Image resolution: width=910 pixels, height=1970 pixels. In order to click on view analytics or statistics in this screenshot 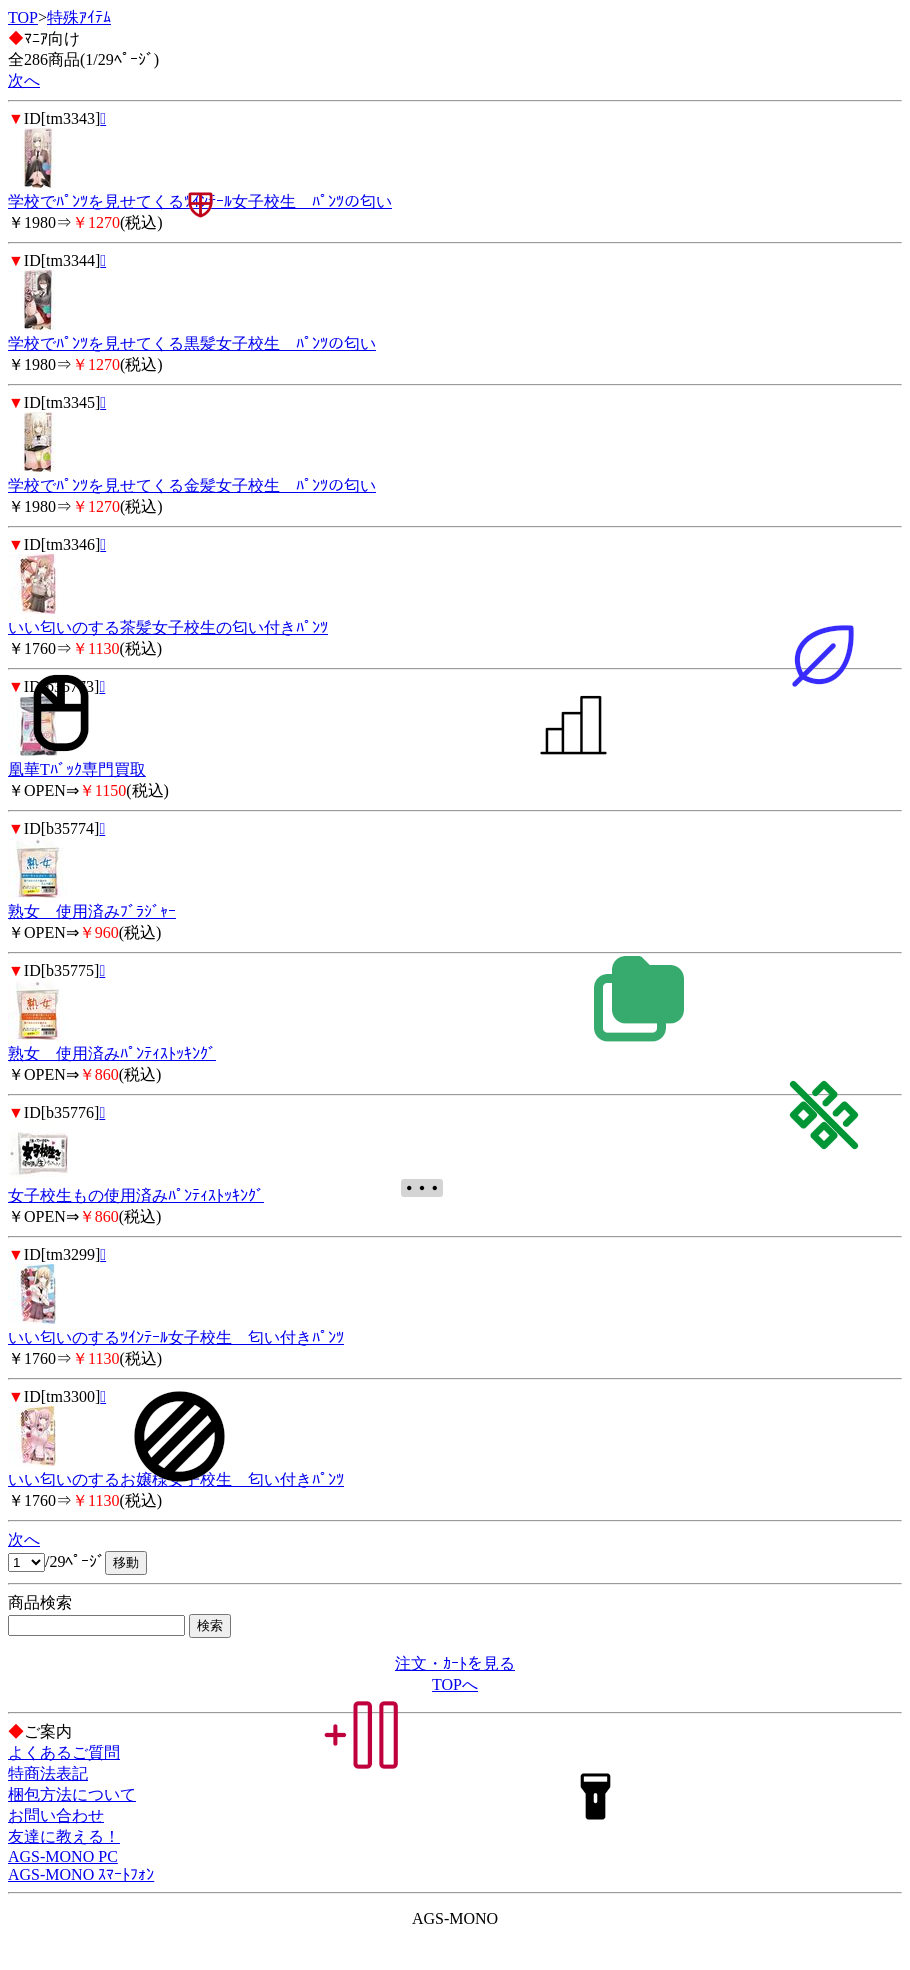, I will do `click(573, 726)`.